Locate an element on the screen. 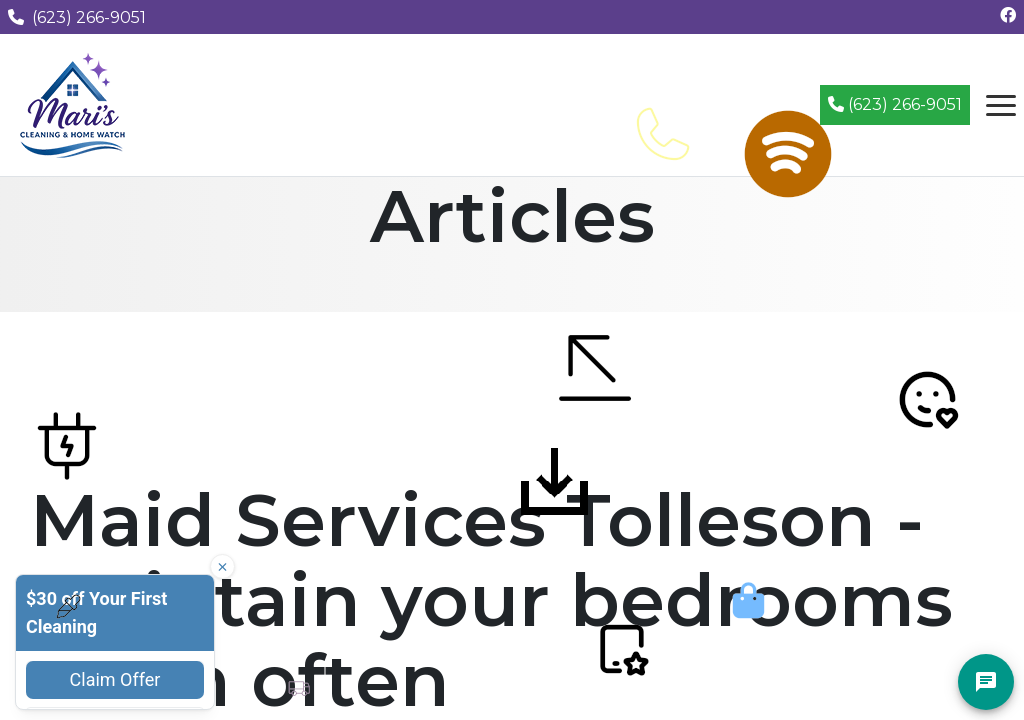 The image size is (1024, 720). sample a color from the canvas is located at coordinates (68, 606).